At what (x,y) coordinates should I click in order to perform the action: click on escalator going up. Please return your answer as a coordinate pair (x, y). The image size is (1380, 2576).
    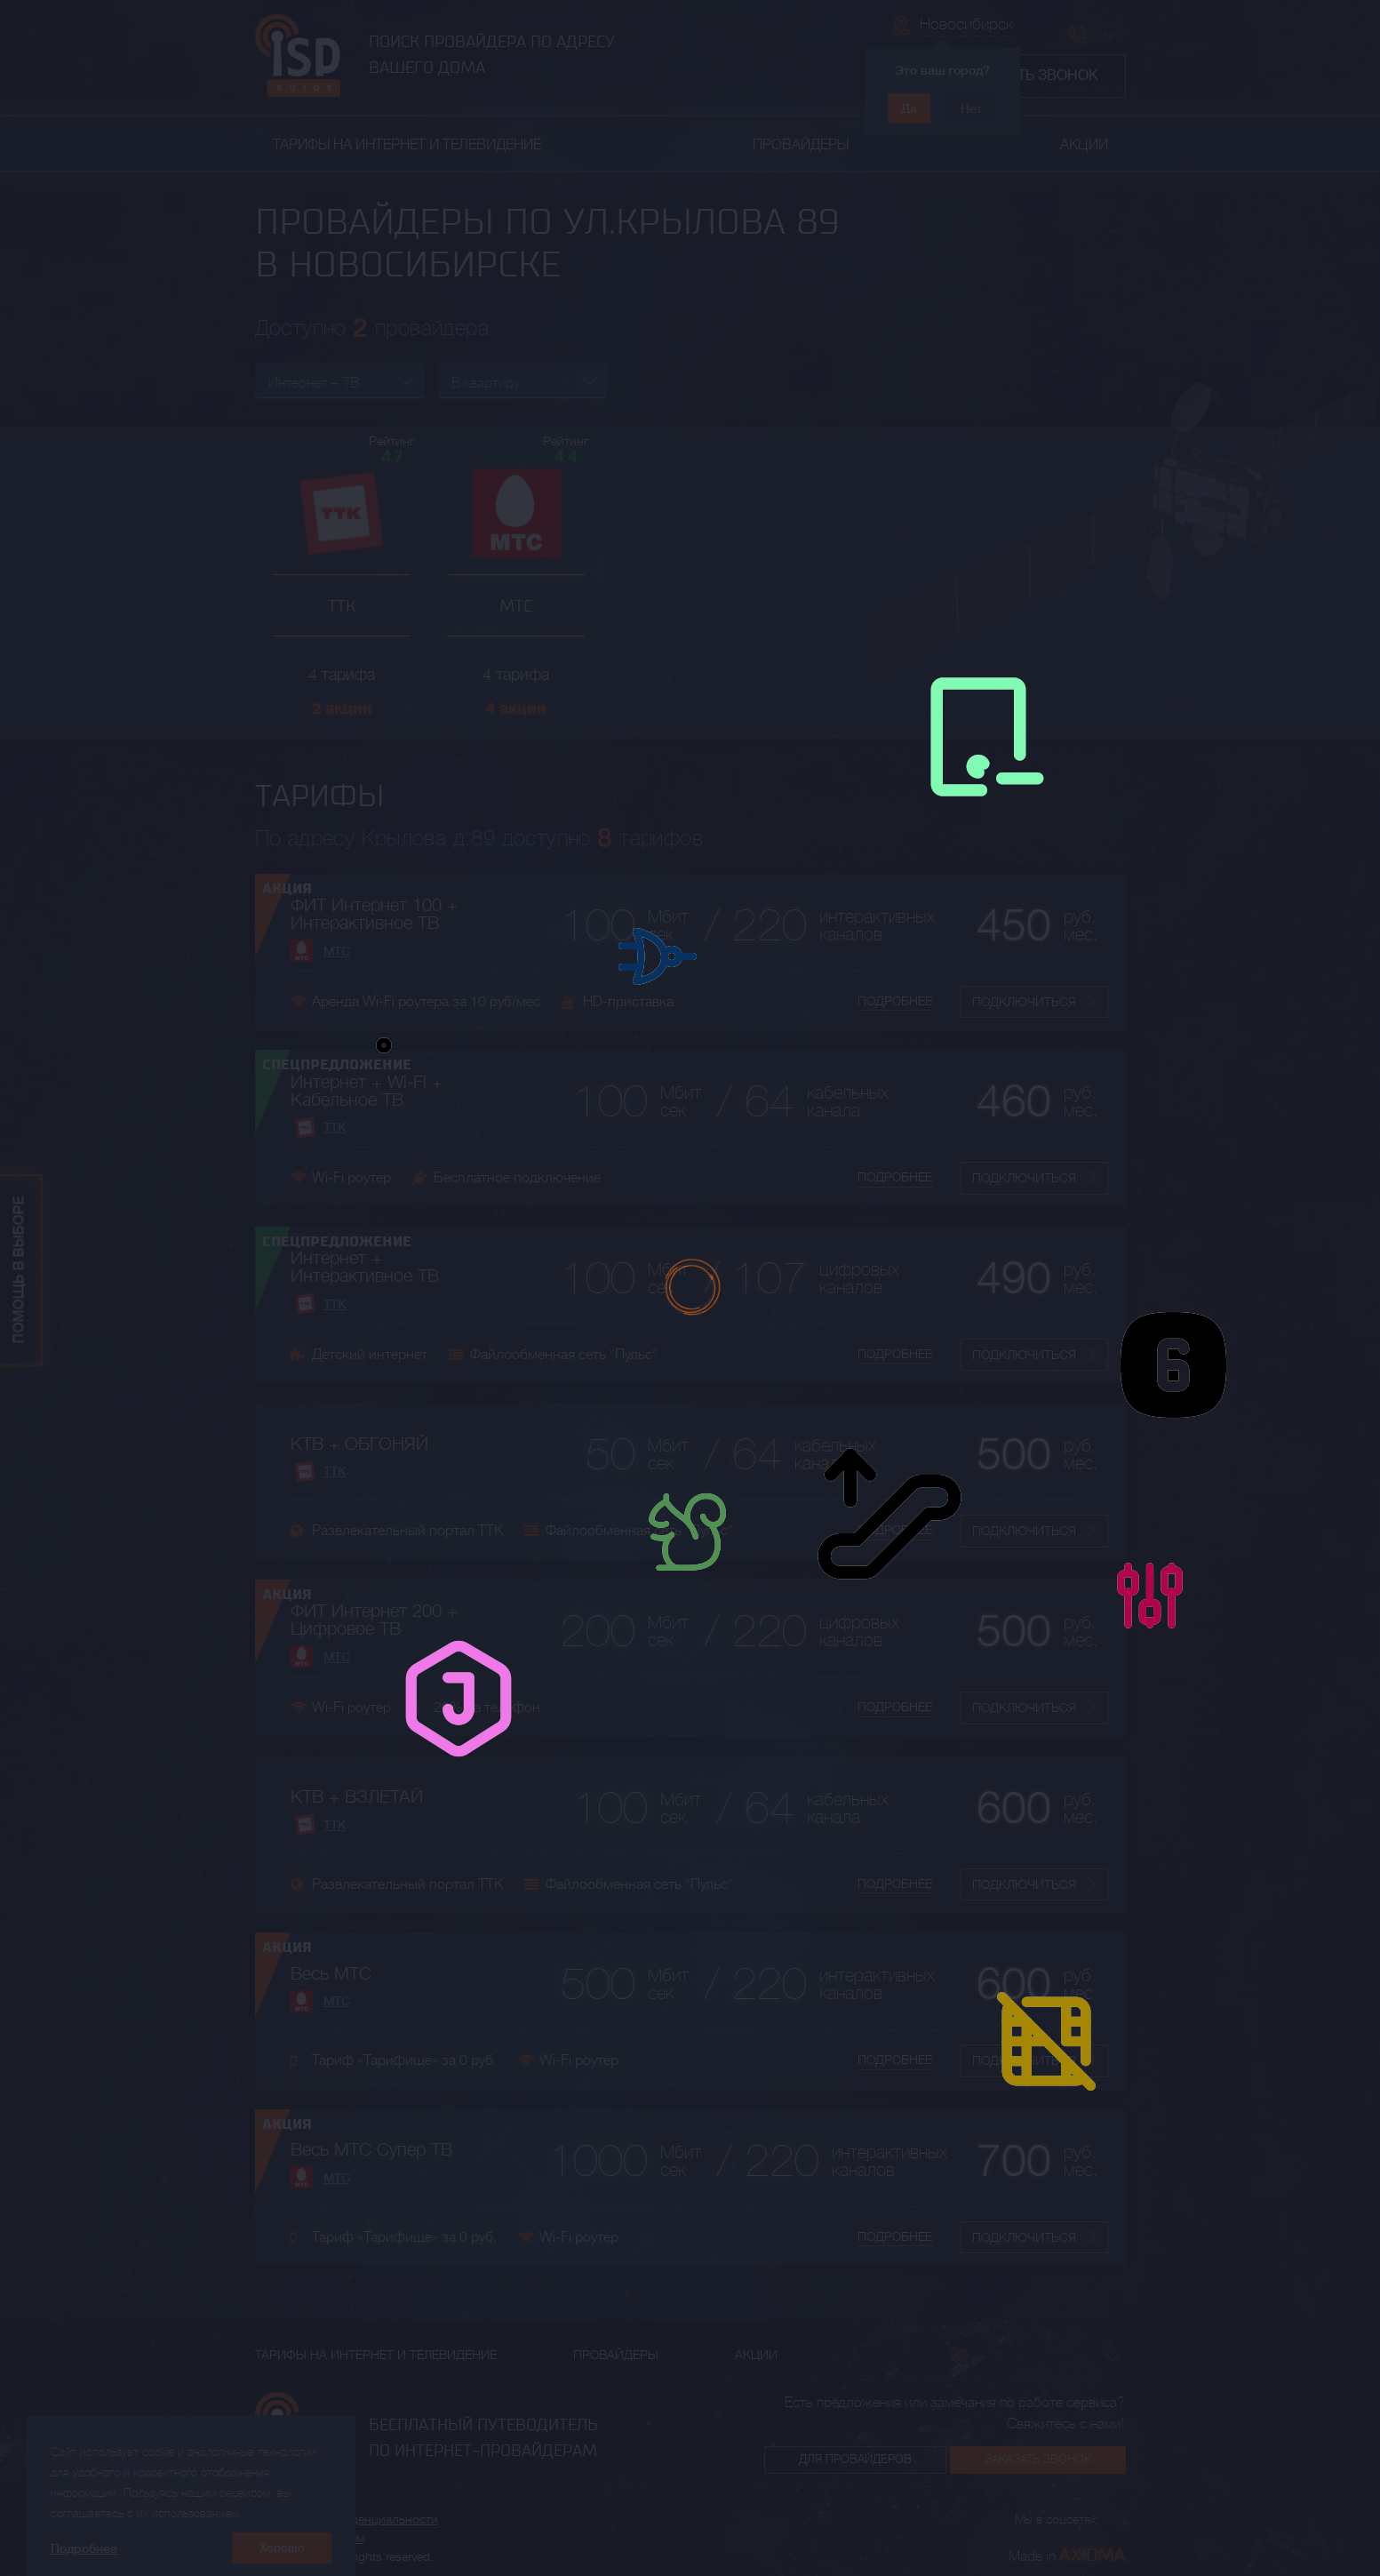
    Looking at the image, I should click on (889, 1514).